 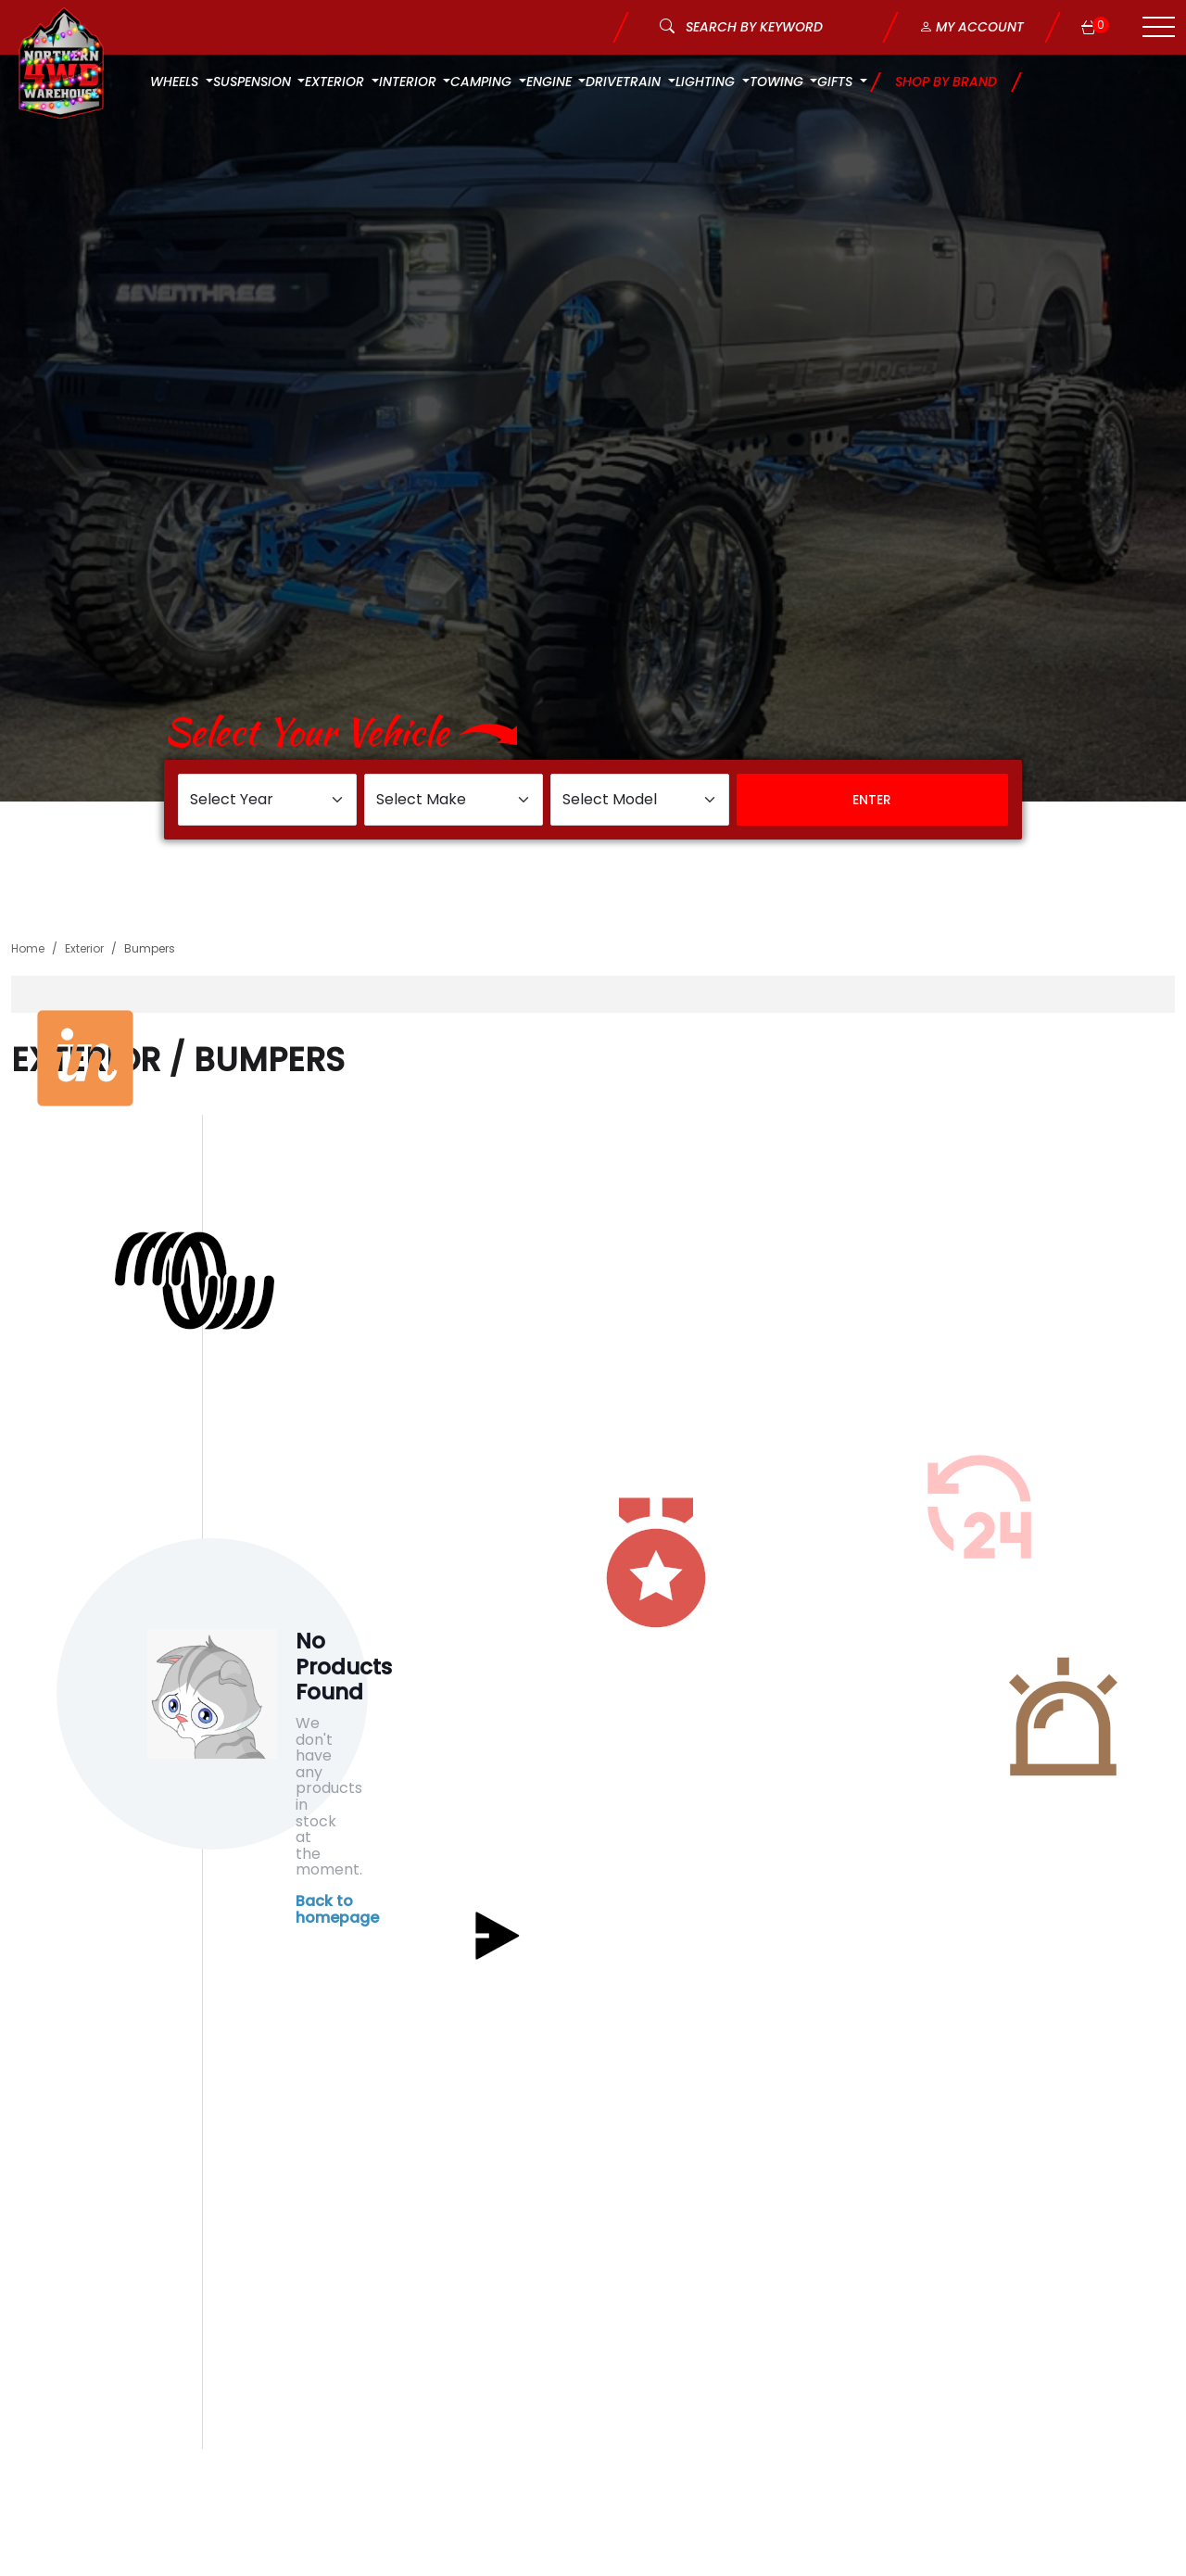 What do you see at coordinates (85, 1058) in the screenshot?
I see `open InVision app` at bounding box center [85, 1058].